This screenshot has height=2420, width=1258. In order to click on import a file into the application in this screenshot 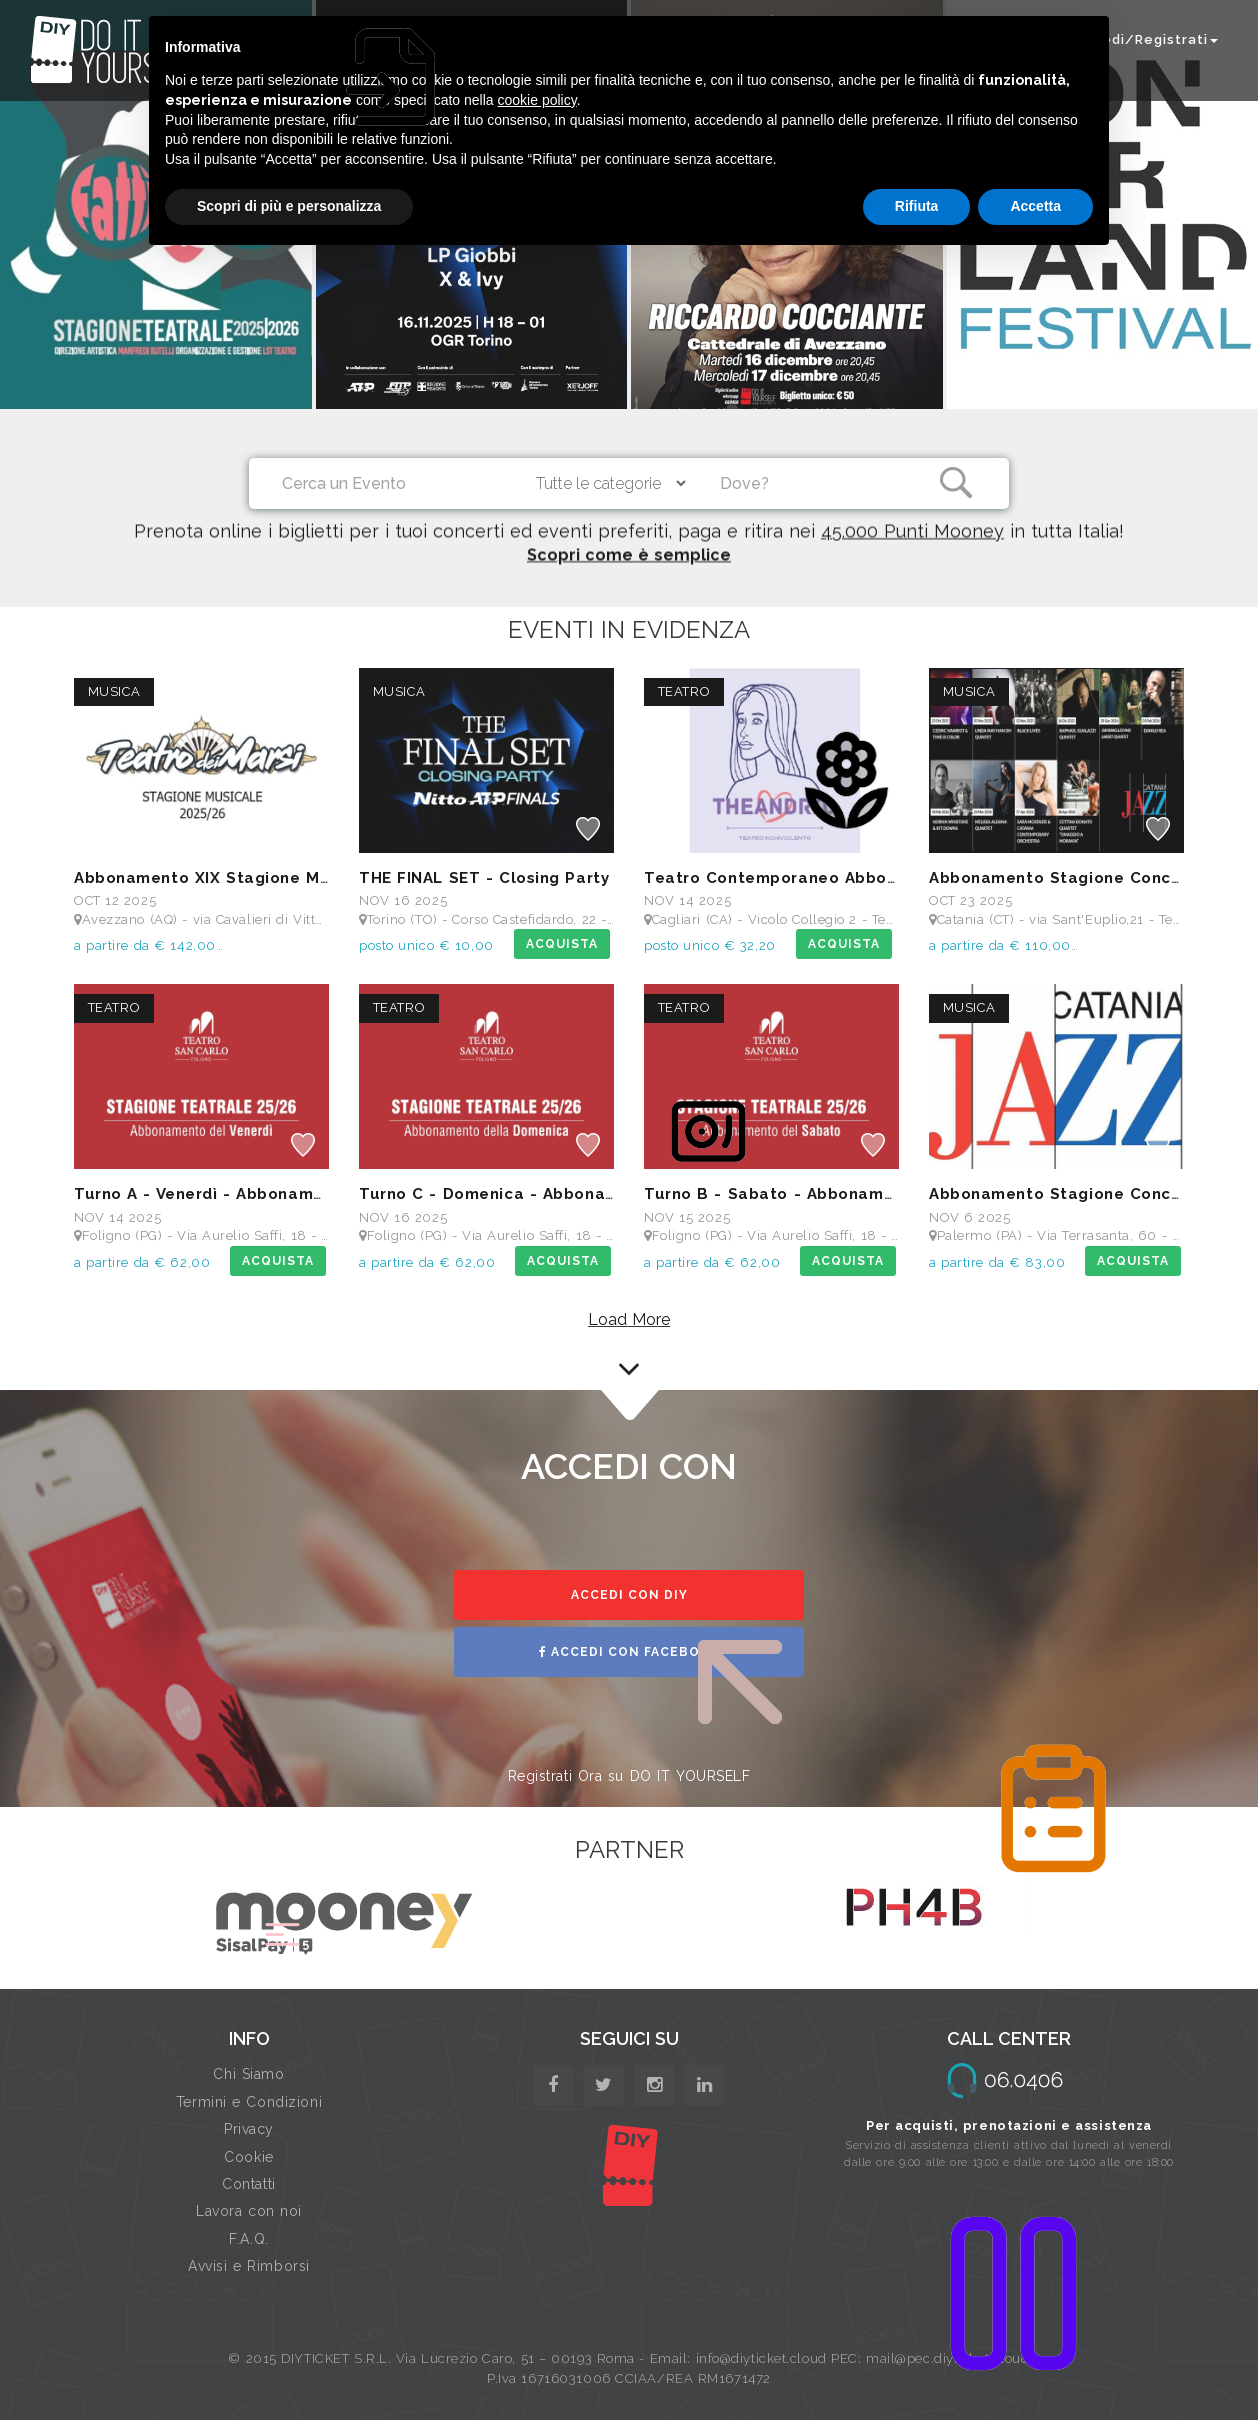, I will do `click(395, 77)`.